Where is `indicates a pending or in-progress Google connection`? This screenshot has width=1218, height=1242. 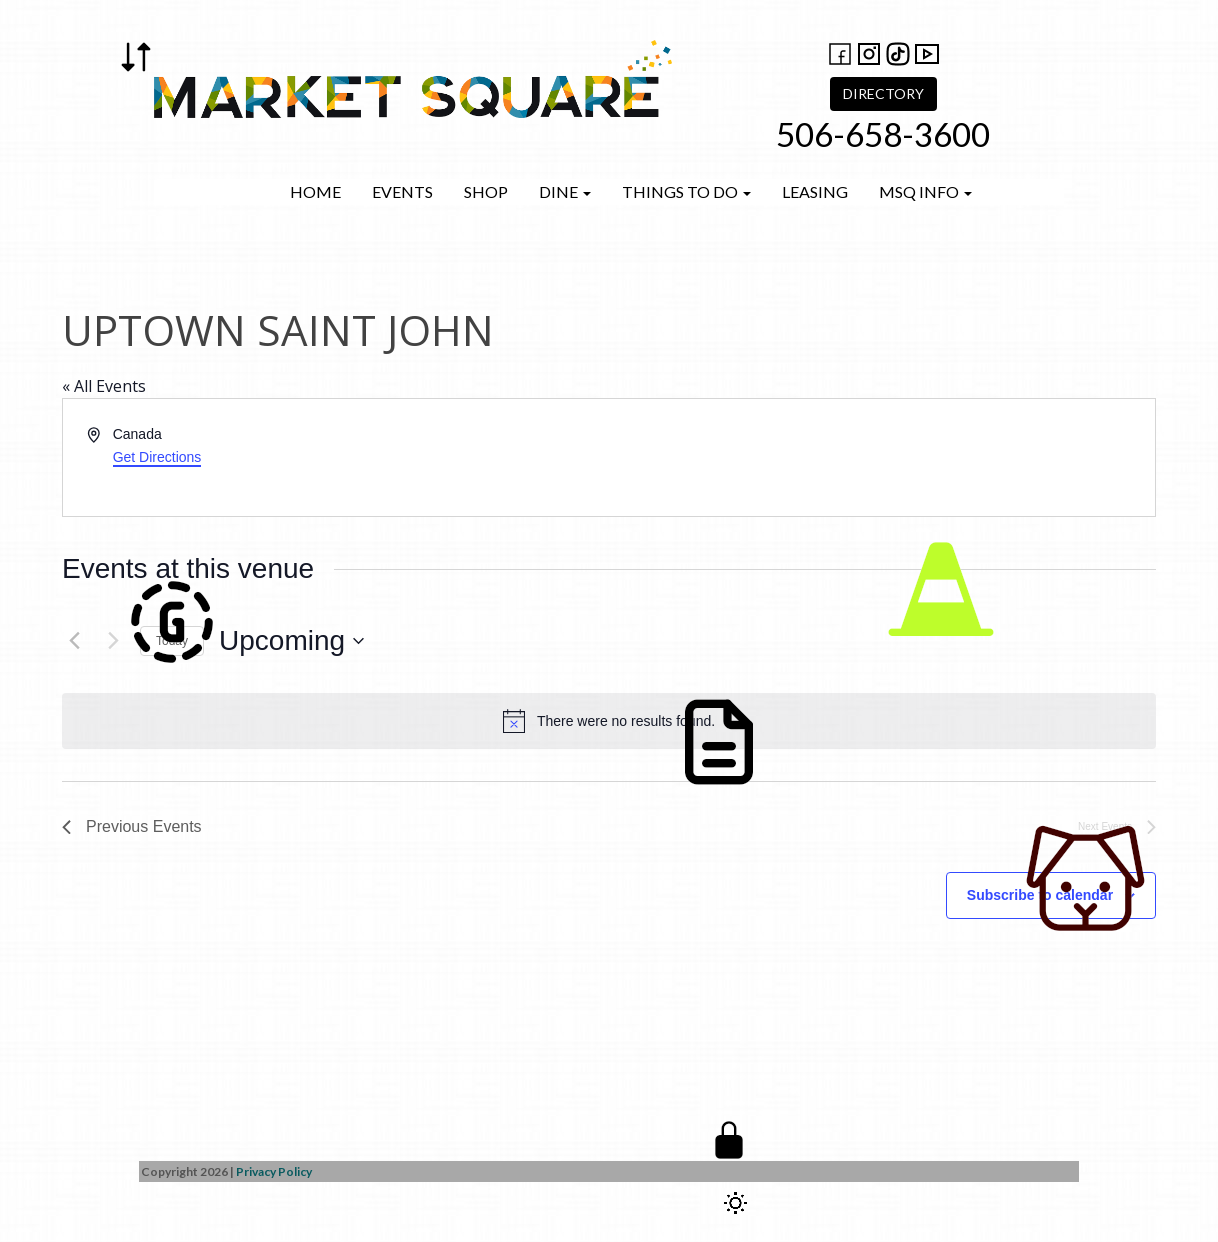 indicates a pending or in-progress Google connection is located at coordinates (172, 622).